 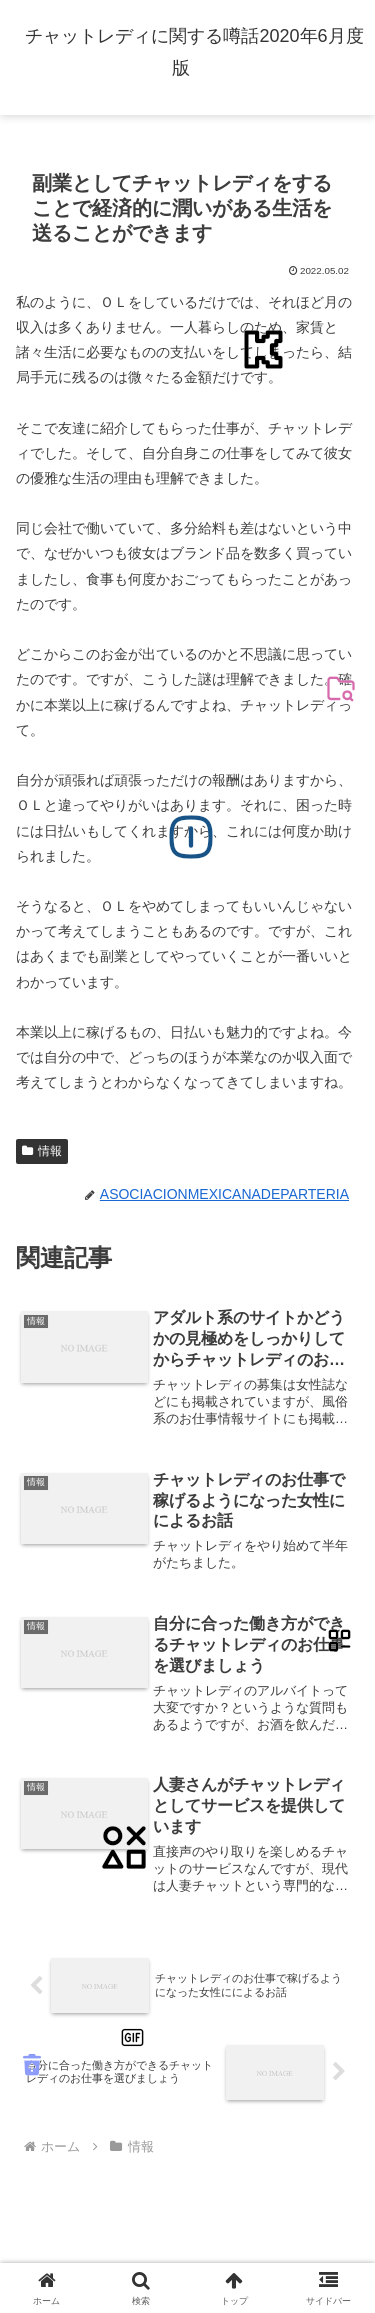 What do you see at coordinates (124, 1847) in the screenshot?
I see `browse icon library or icon picker` at bounding box center [124, 1847].